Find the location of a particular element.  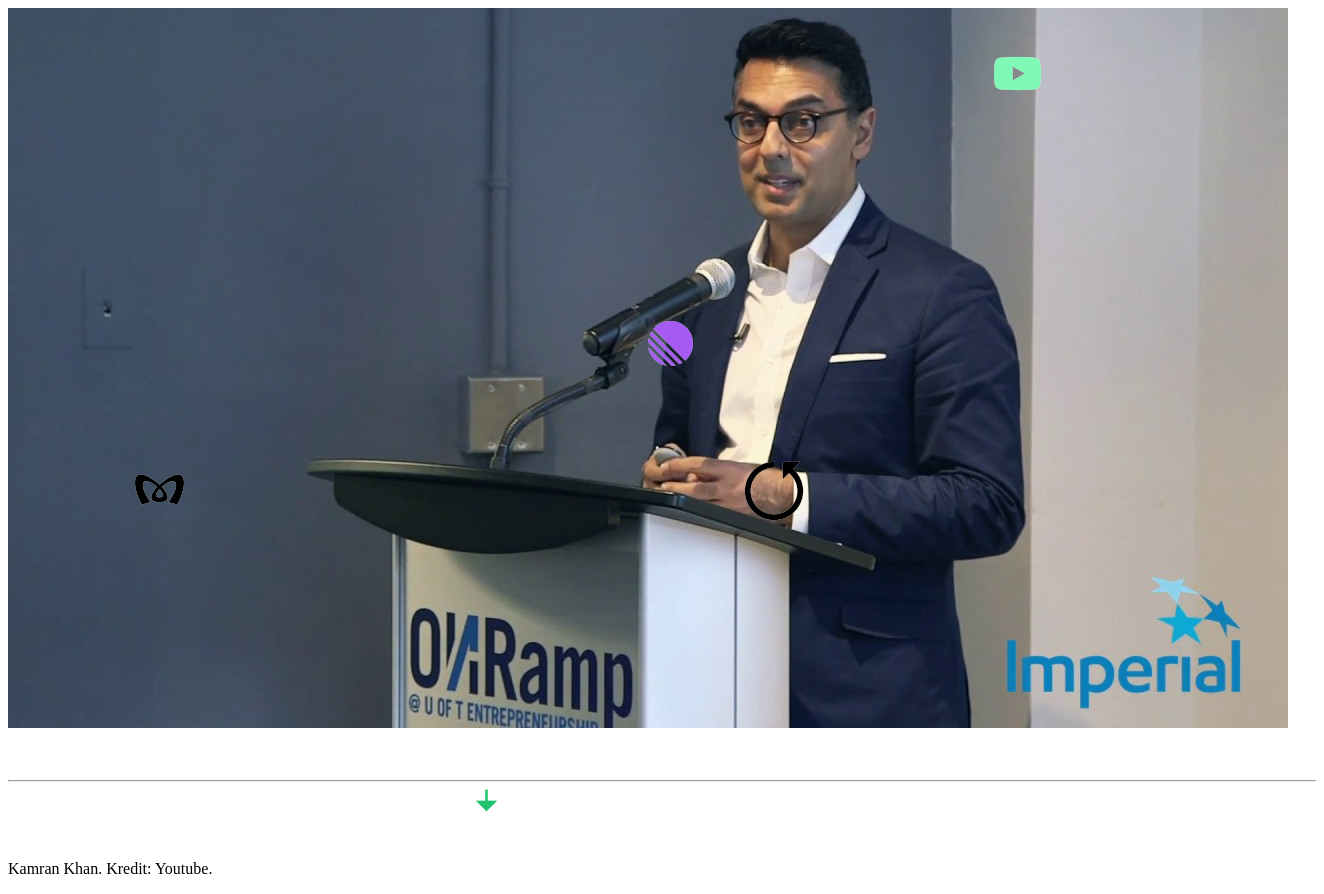

open YouTube app is located at coordinates (1017, 73).